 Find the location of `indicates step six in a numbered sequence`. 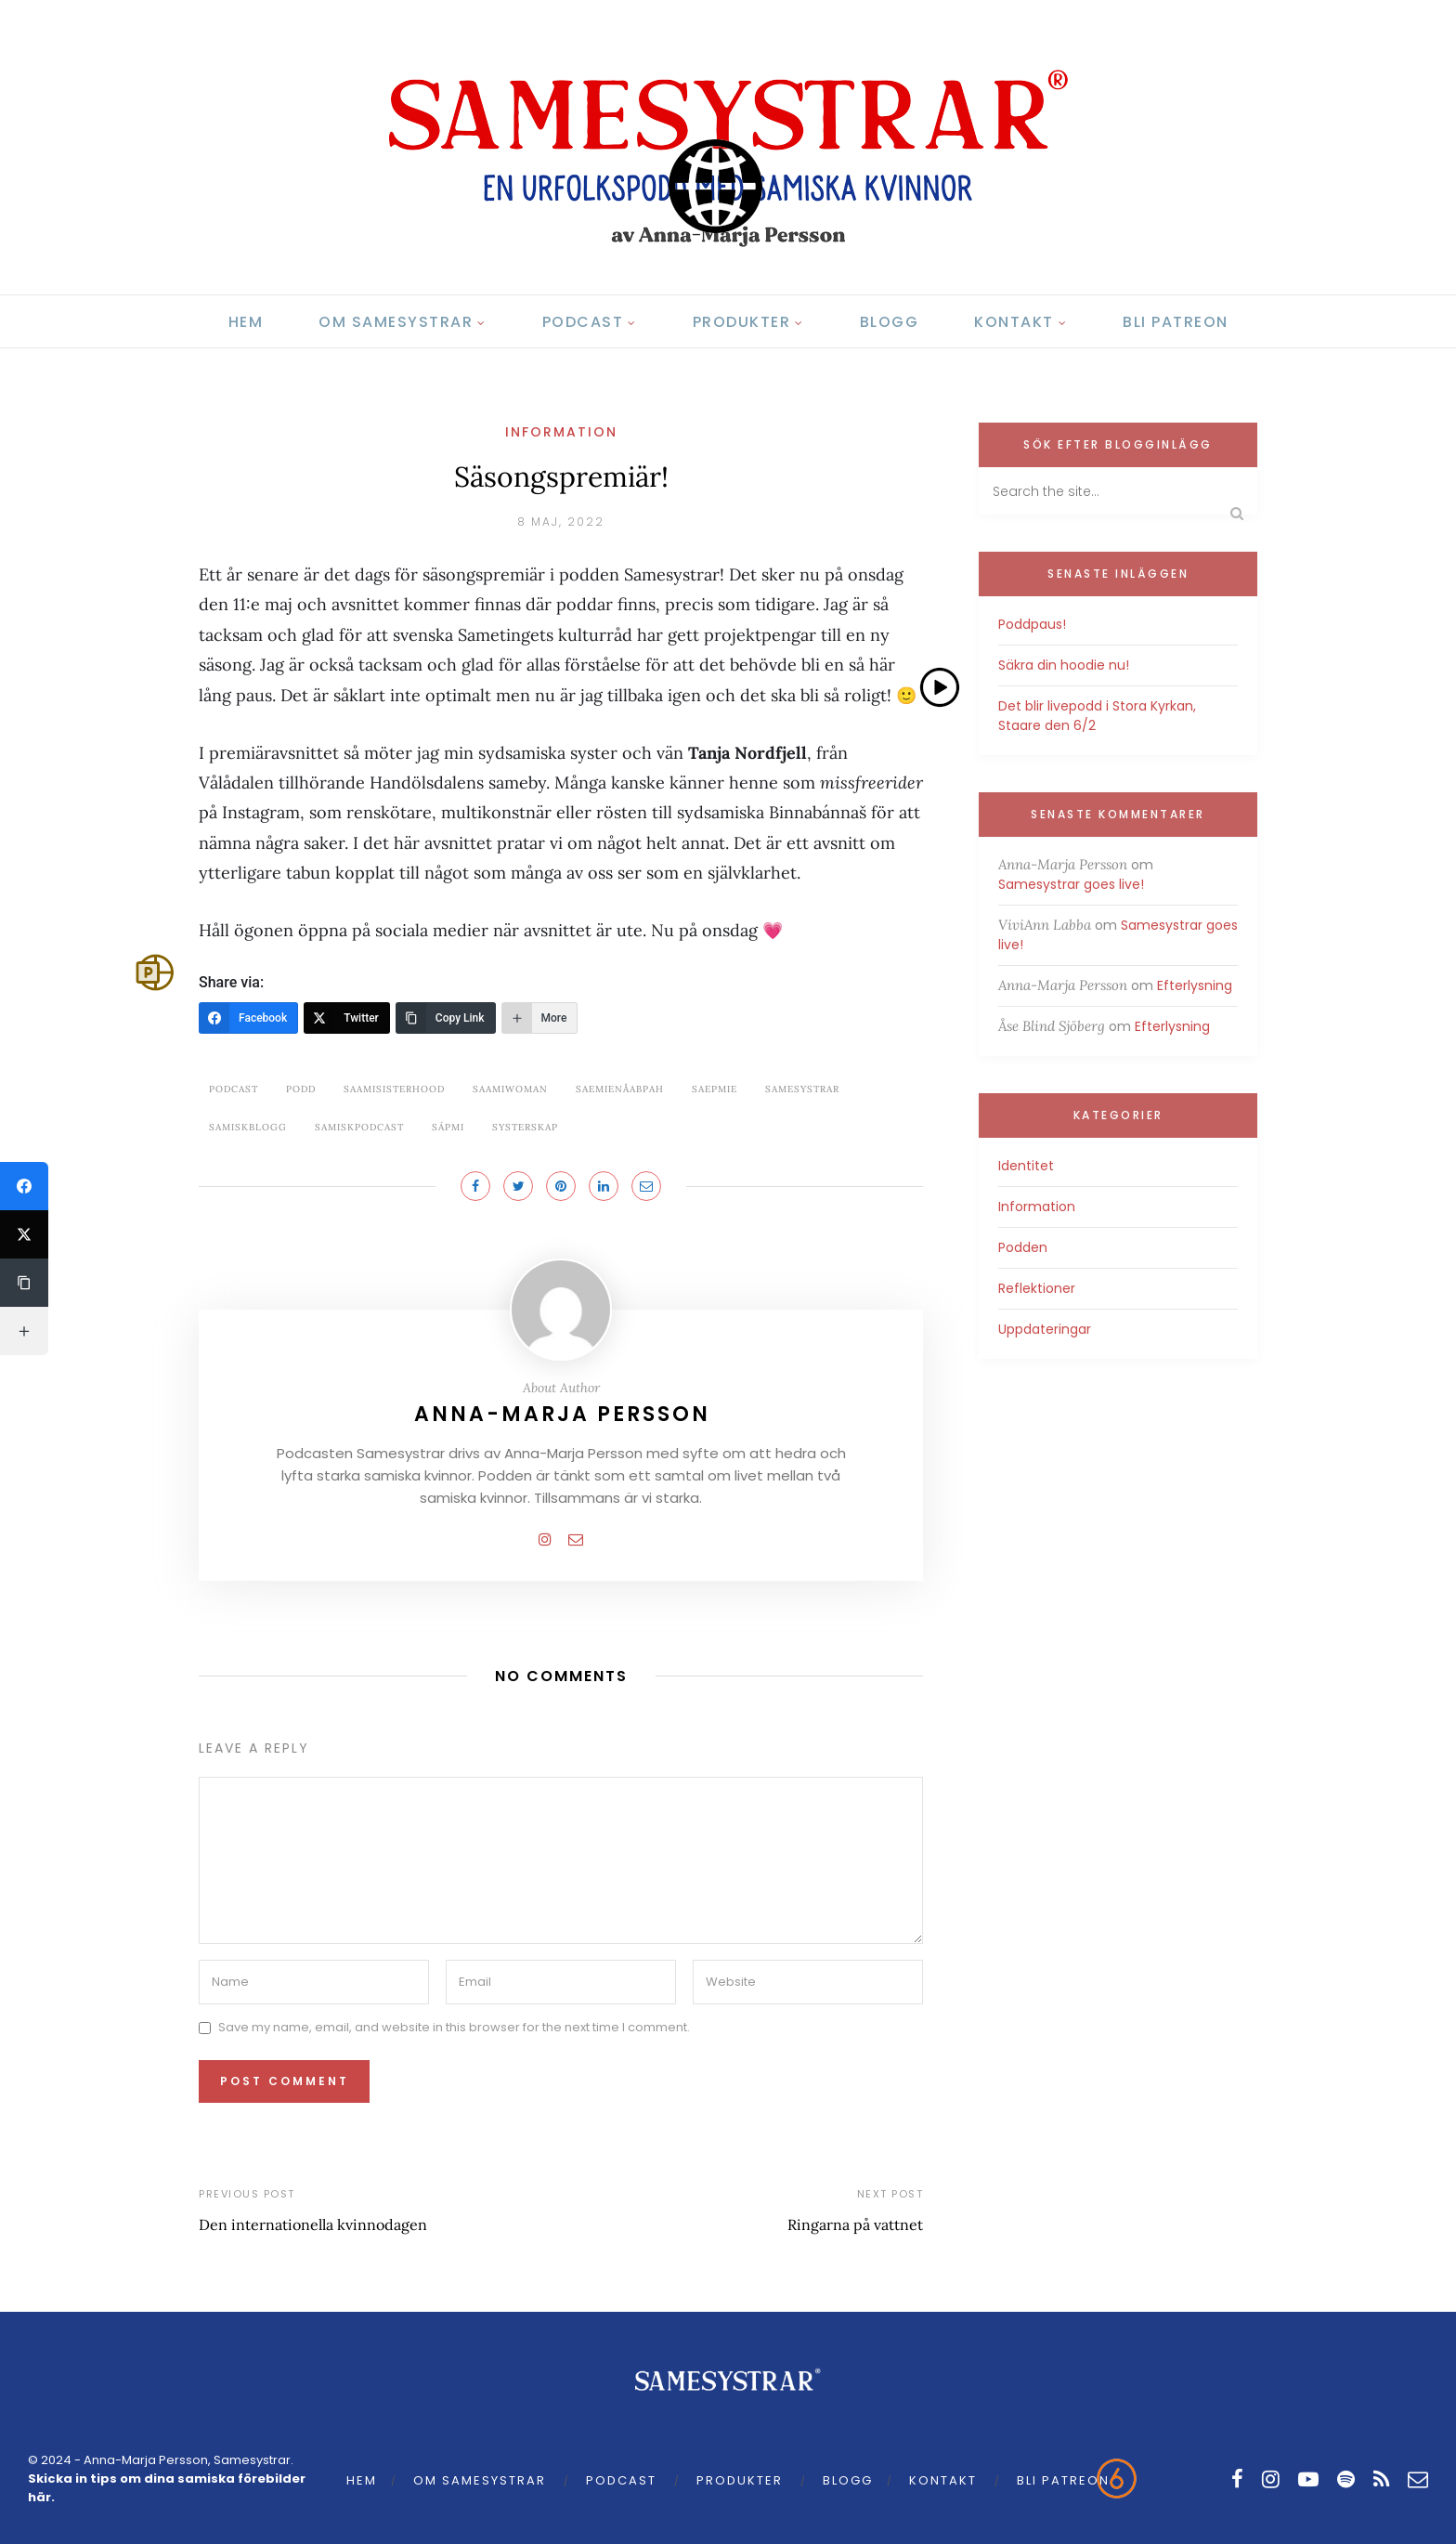

indicates step six in a numbered sequence is located at coordinates (1116, 2478).